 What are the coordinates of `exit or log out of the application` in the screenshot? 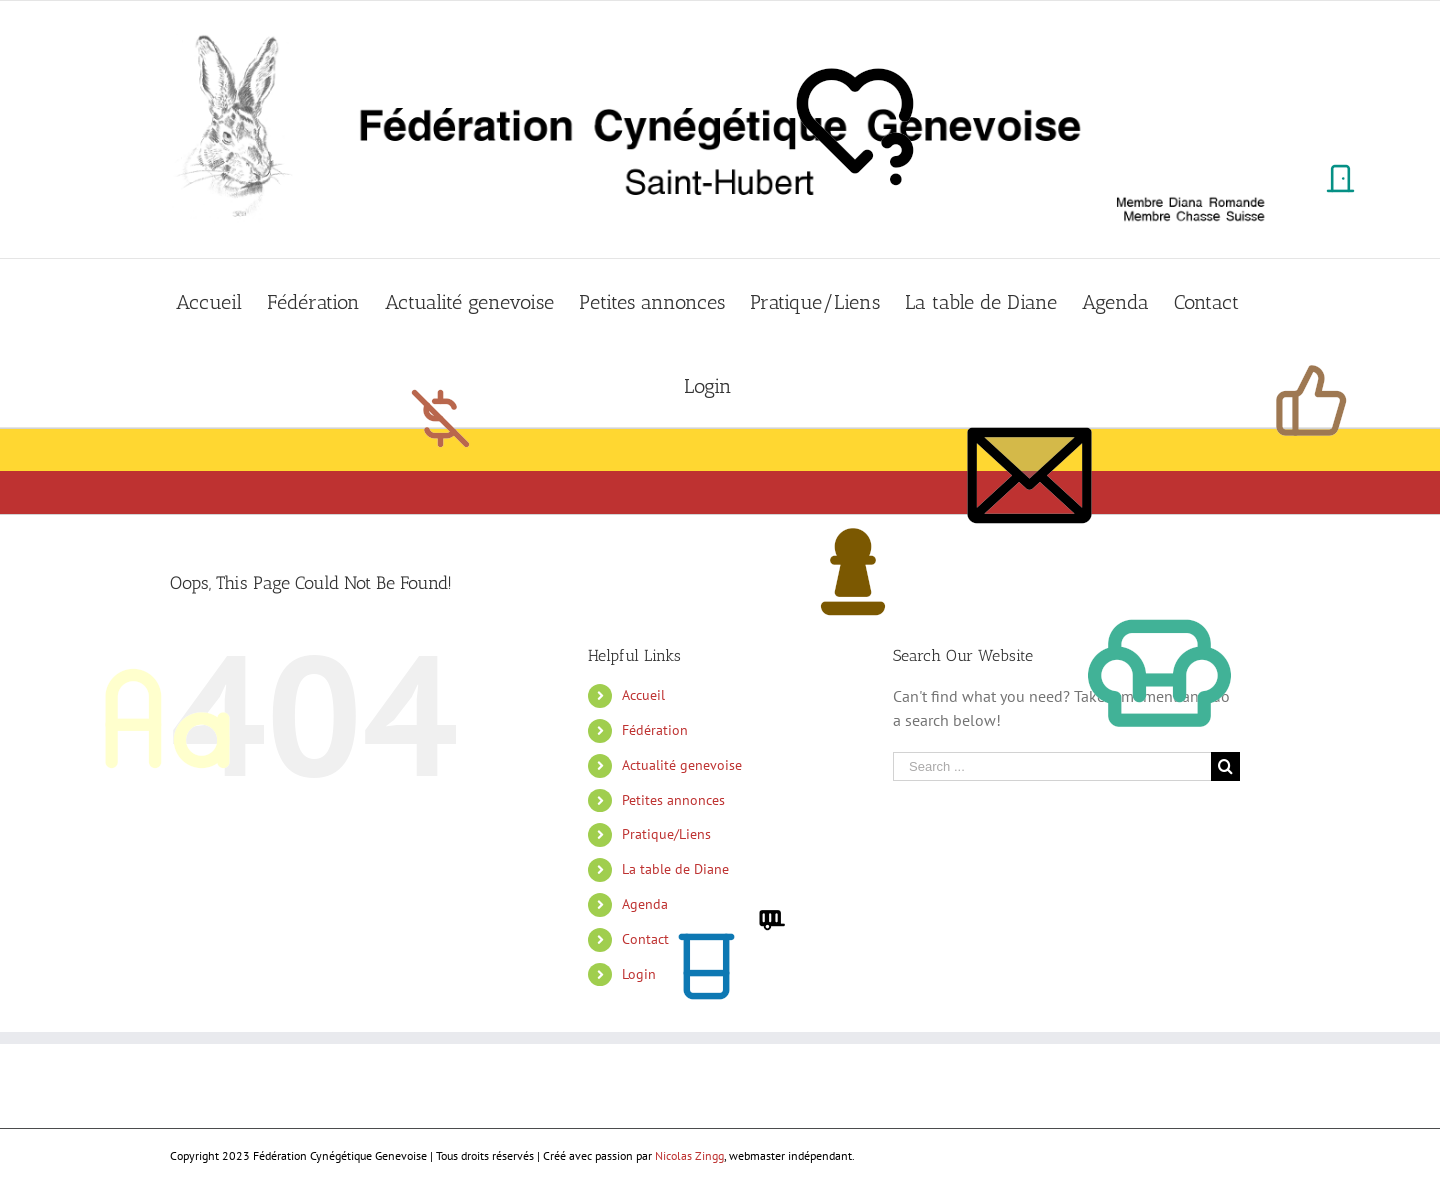 It's located at (1340, 178).